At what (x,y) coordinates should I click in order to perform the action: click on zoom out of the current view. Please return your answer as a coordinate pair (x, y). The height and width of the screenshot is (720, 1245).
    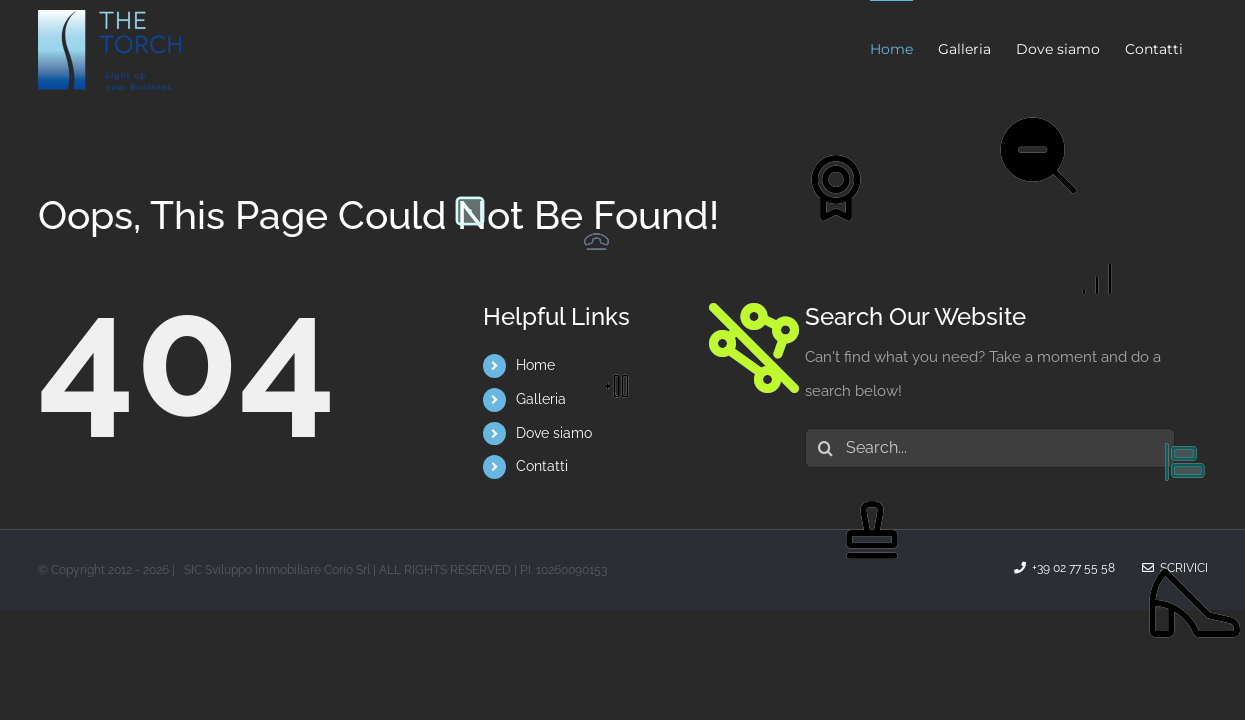
    Looking at the image, I should click on (1038, 155).